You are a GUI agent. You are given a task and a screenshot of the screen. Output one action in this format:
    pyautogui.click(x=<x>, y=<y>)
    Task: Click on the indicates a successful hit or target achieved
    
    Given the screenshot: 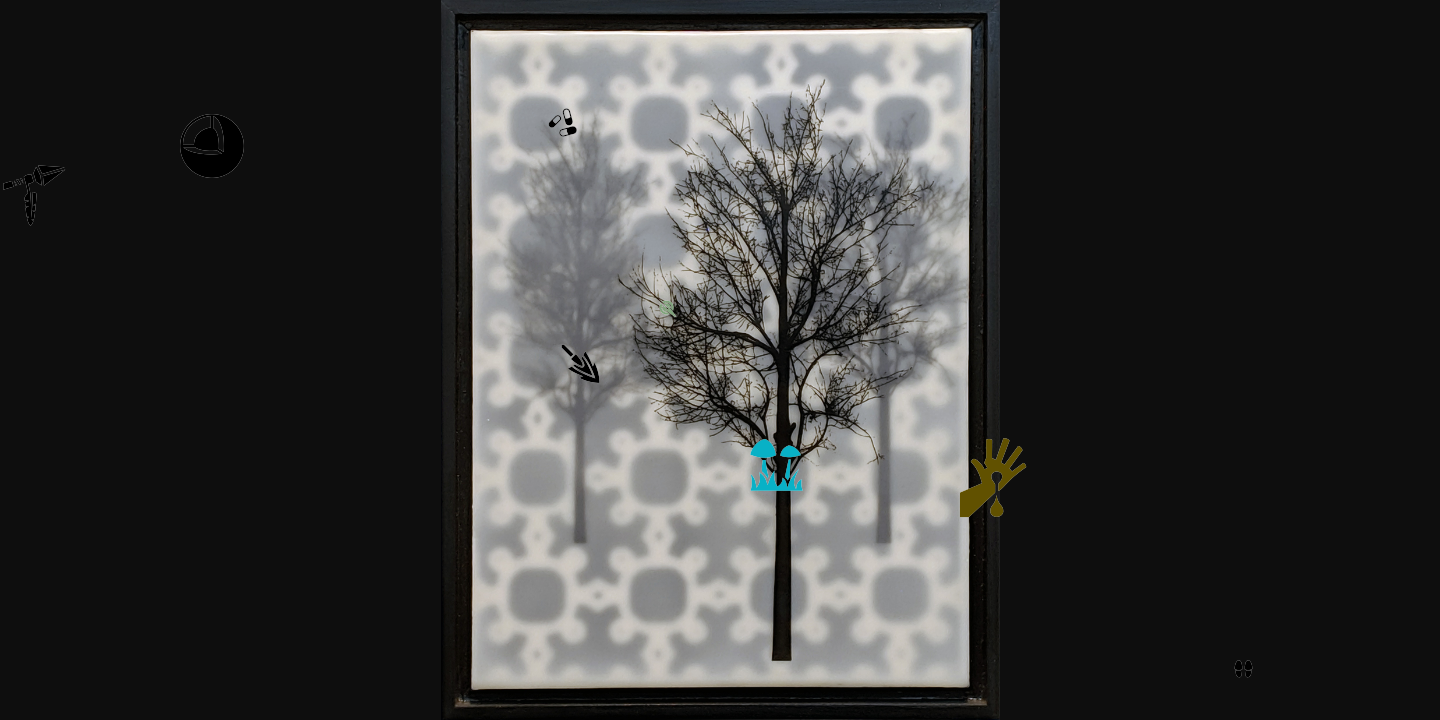 What is the action you would take?
    pyautogui.click(x=667, y=308)
    